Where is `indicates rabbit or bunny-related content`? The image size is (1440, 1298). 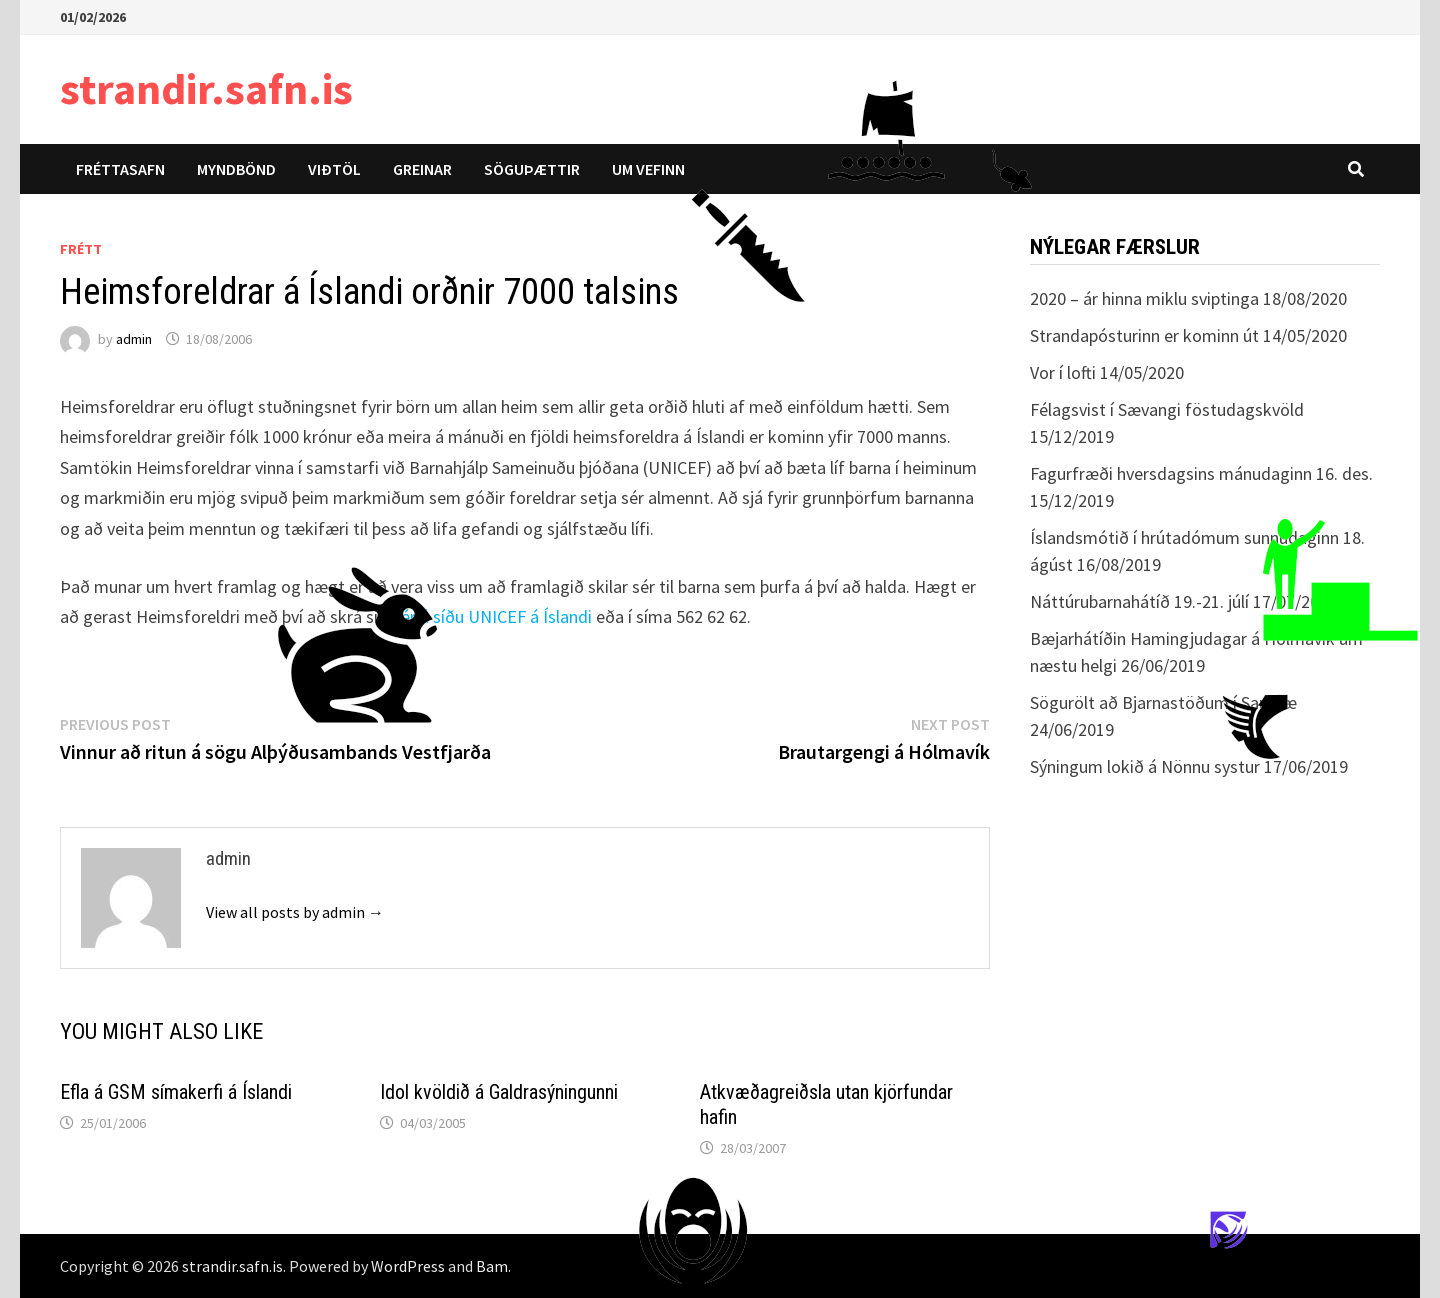
indicates rabbit or bunny-related content is located at coordinates (358, 647).